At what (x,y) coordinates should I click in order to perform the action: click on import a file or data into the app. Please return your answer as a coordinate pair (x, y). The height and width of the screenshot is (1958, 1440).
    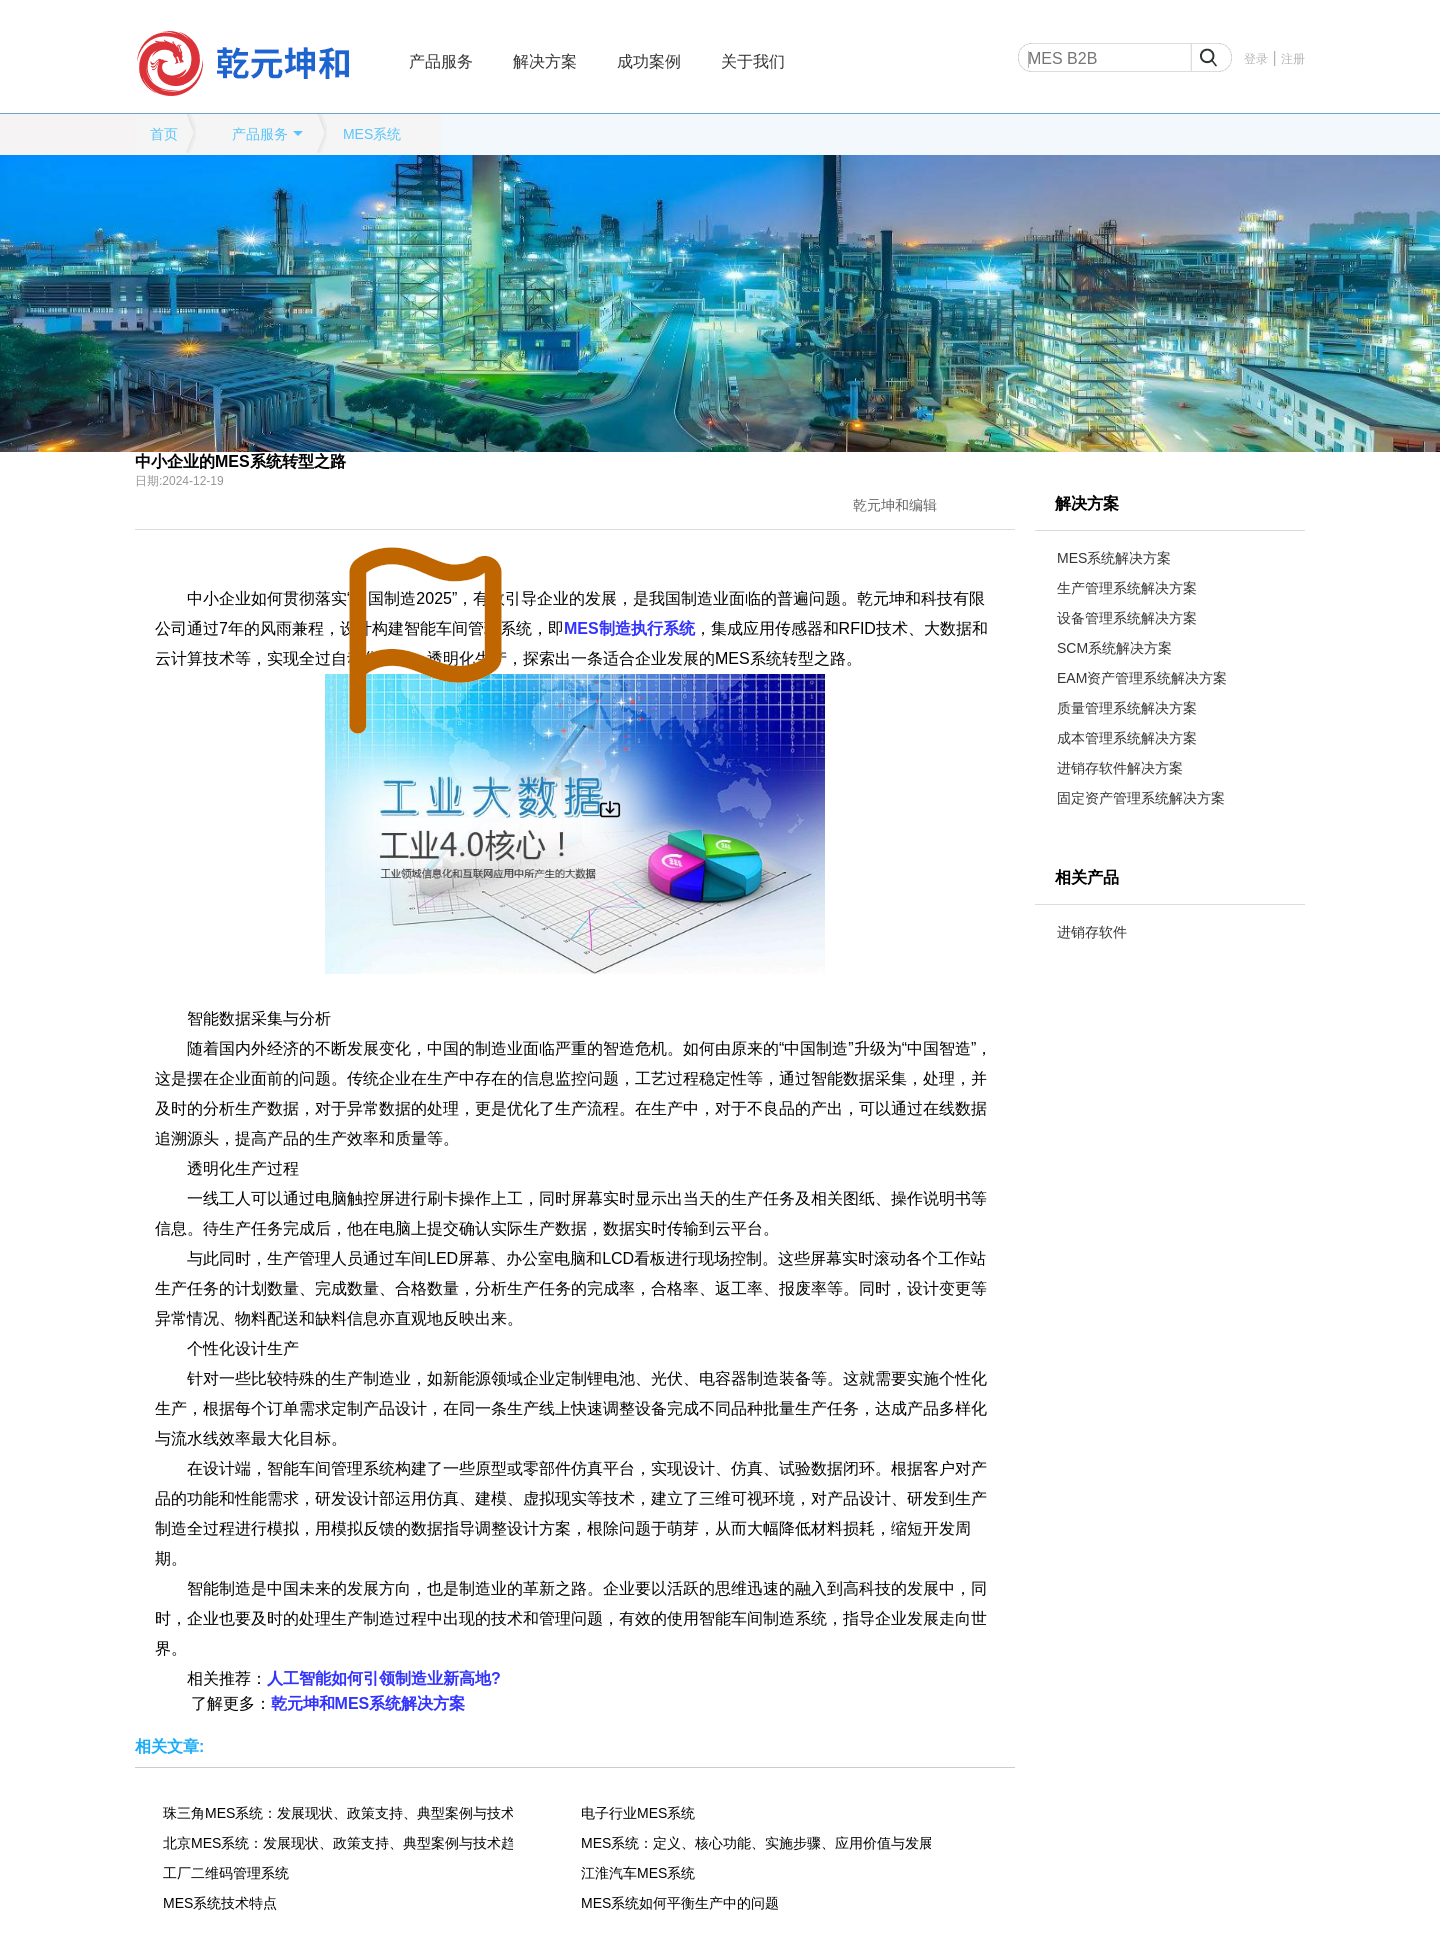
    Looking at the image, I should click on (610, 810).